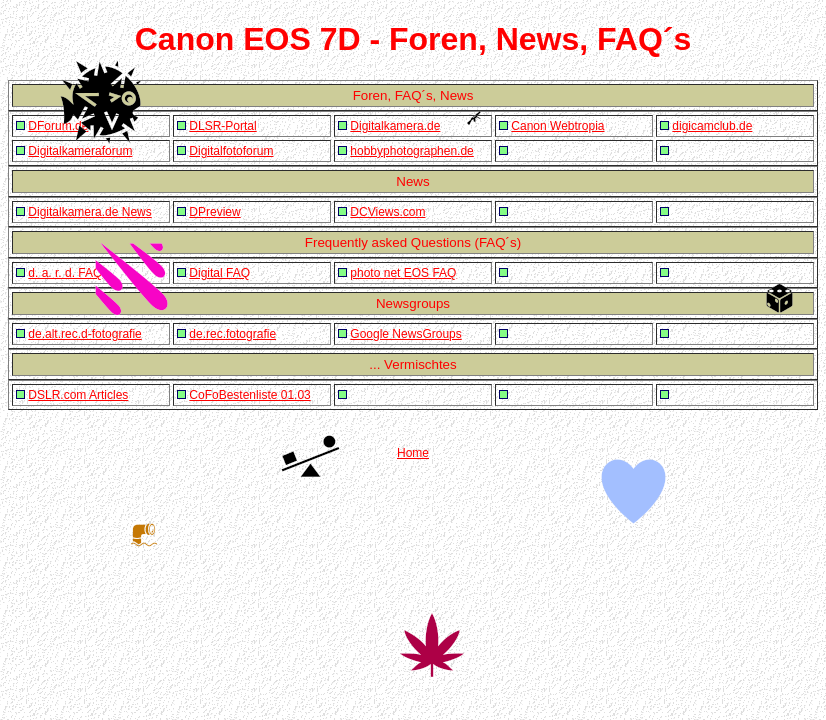 The image size is (826, 720). I want to click on view submarine or underwater game mode, so click(144, 535).